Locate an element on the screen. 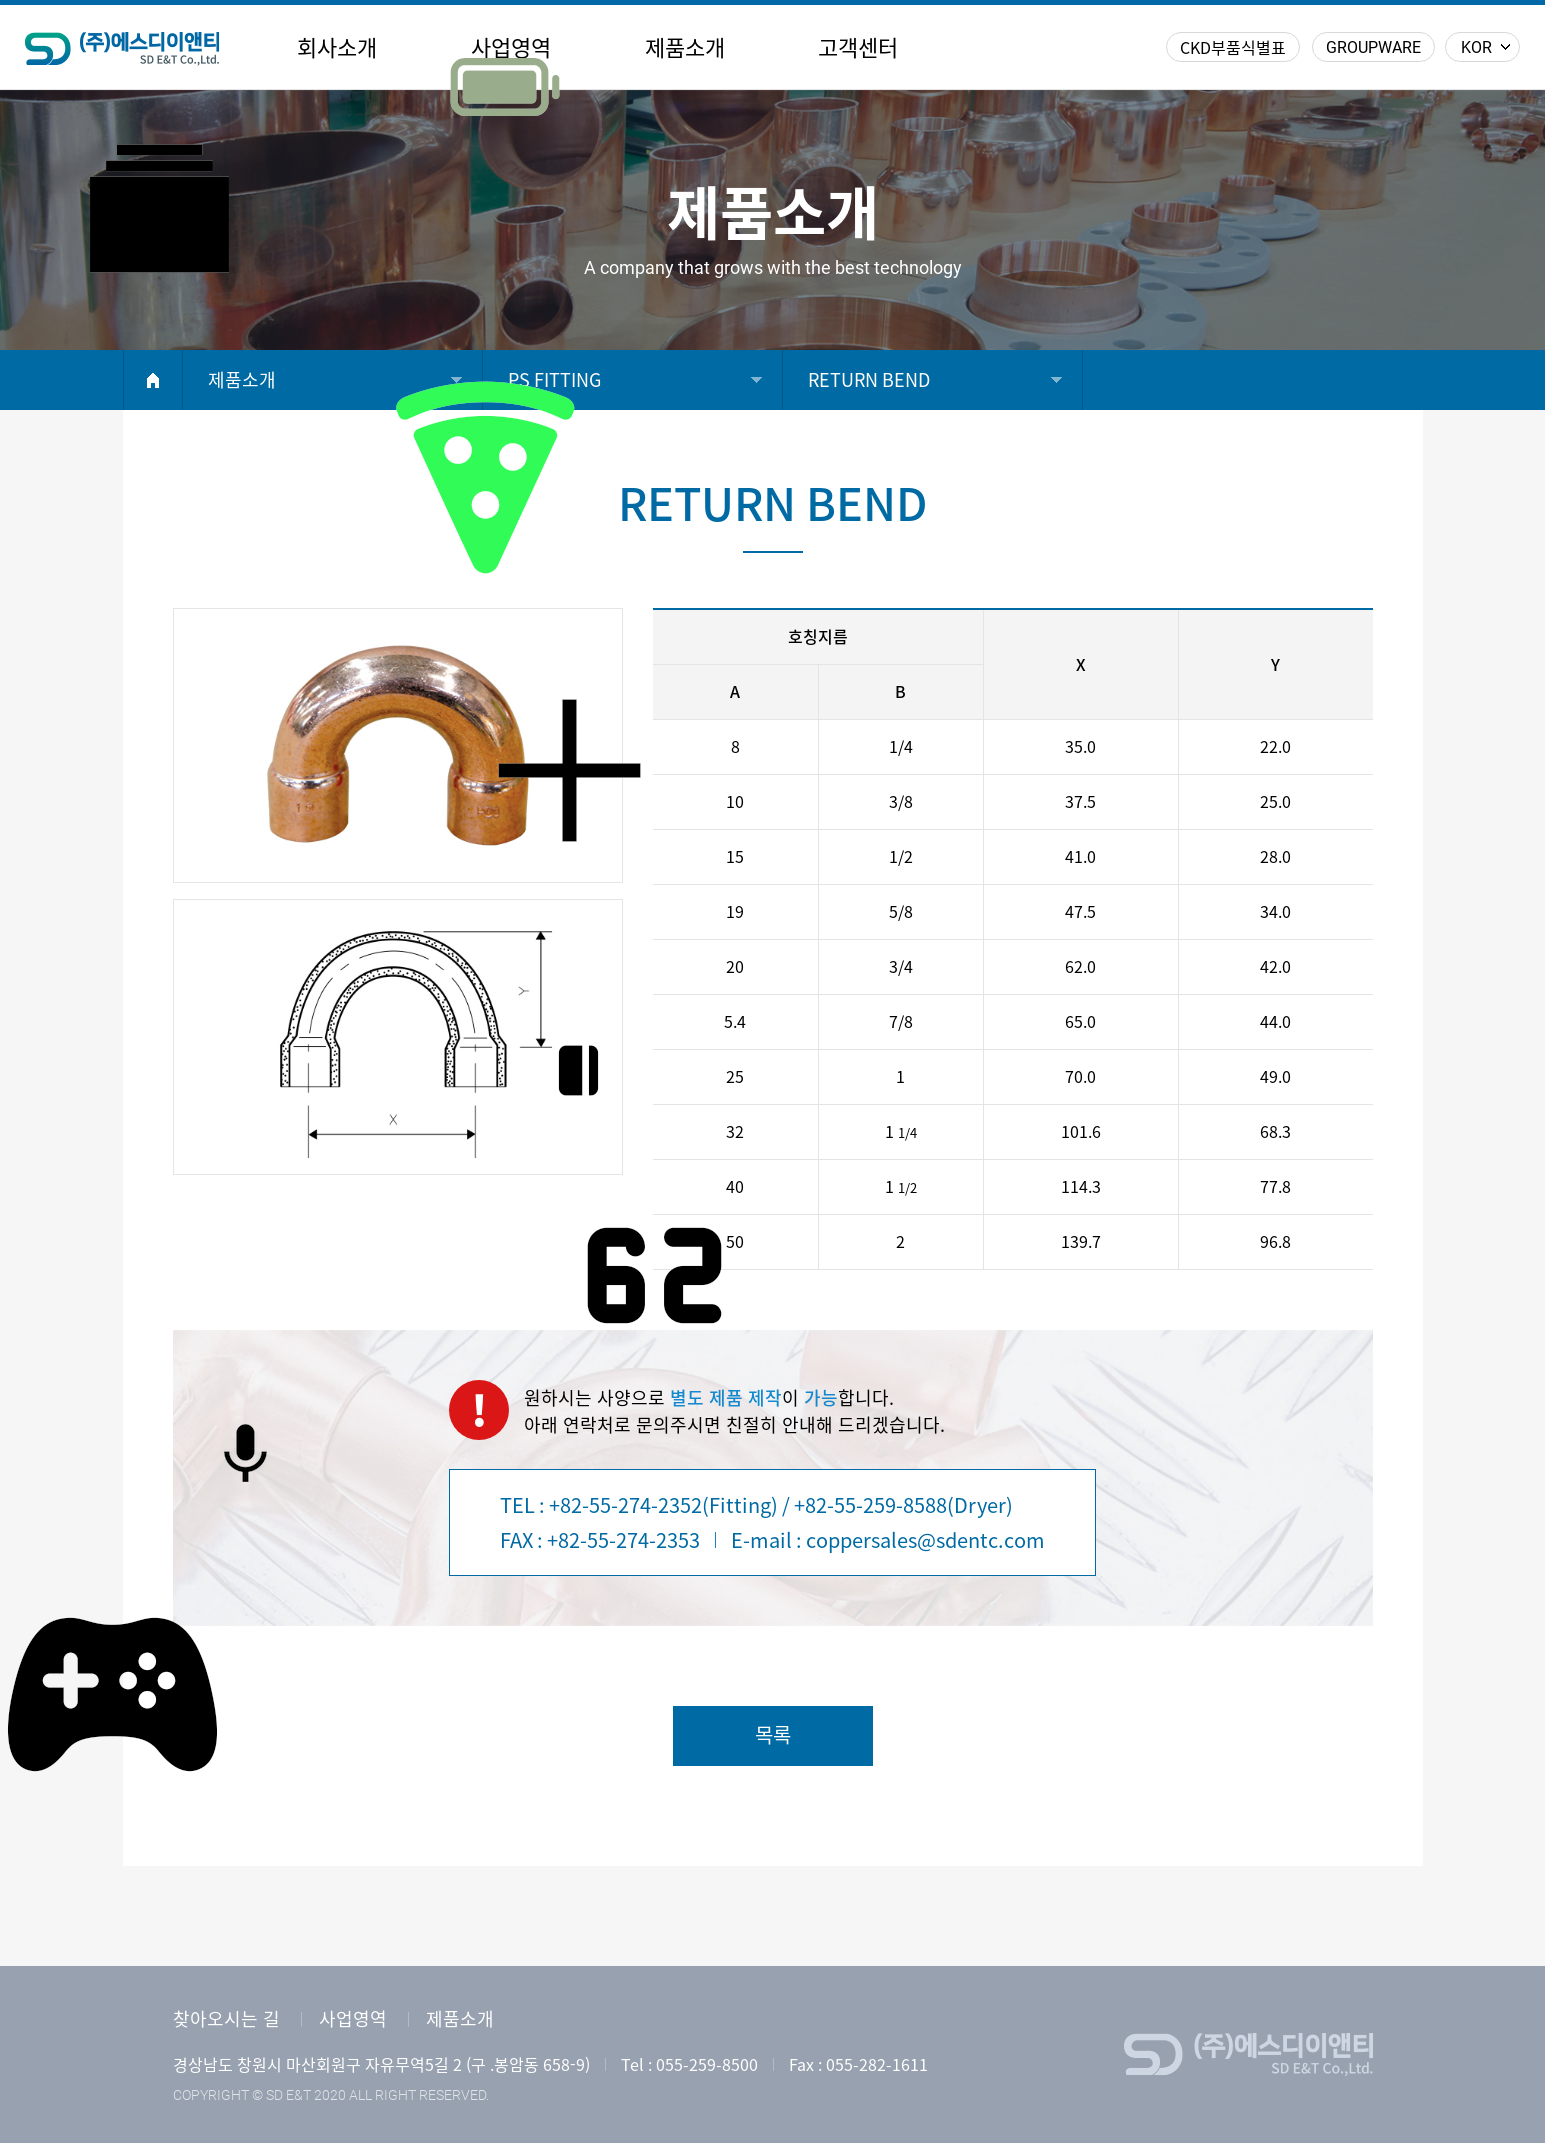 The height and width of the screenshot is (2143, 1545). open your journal or notebook is located at coordinates (578, 1070).